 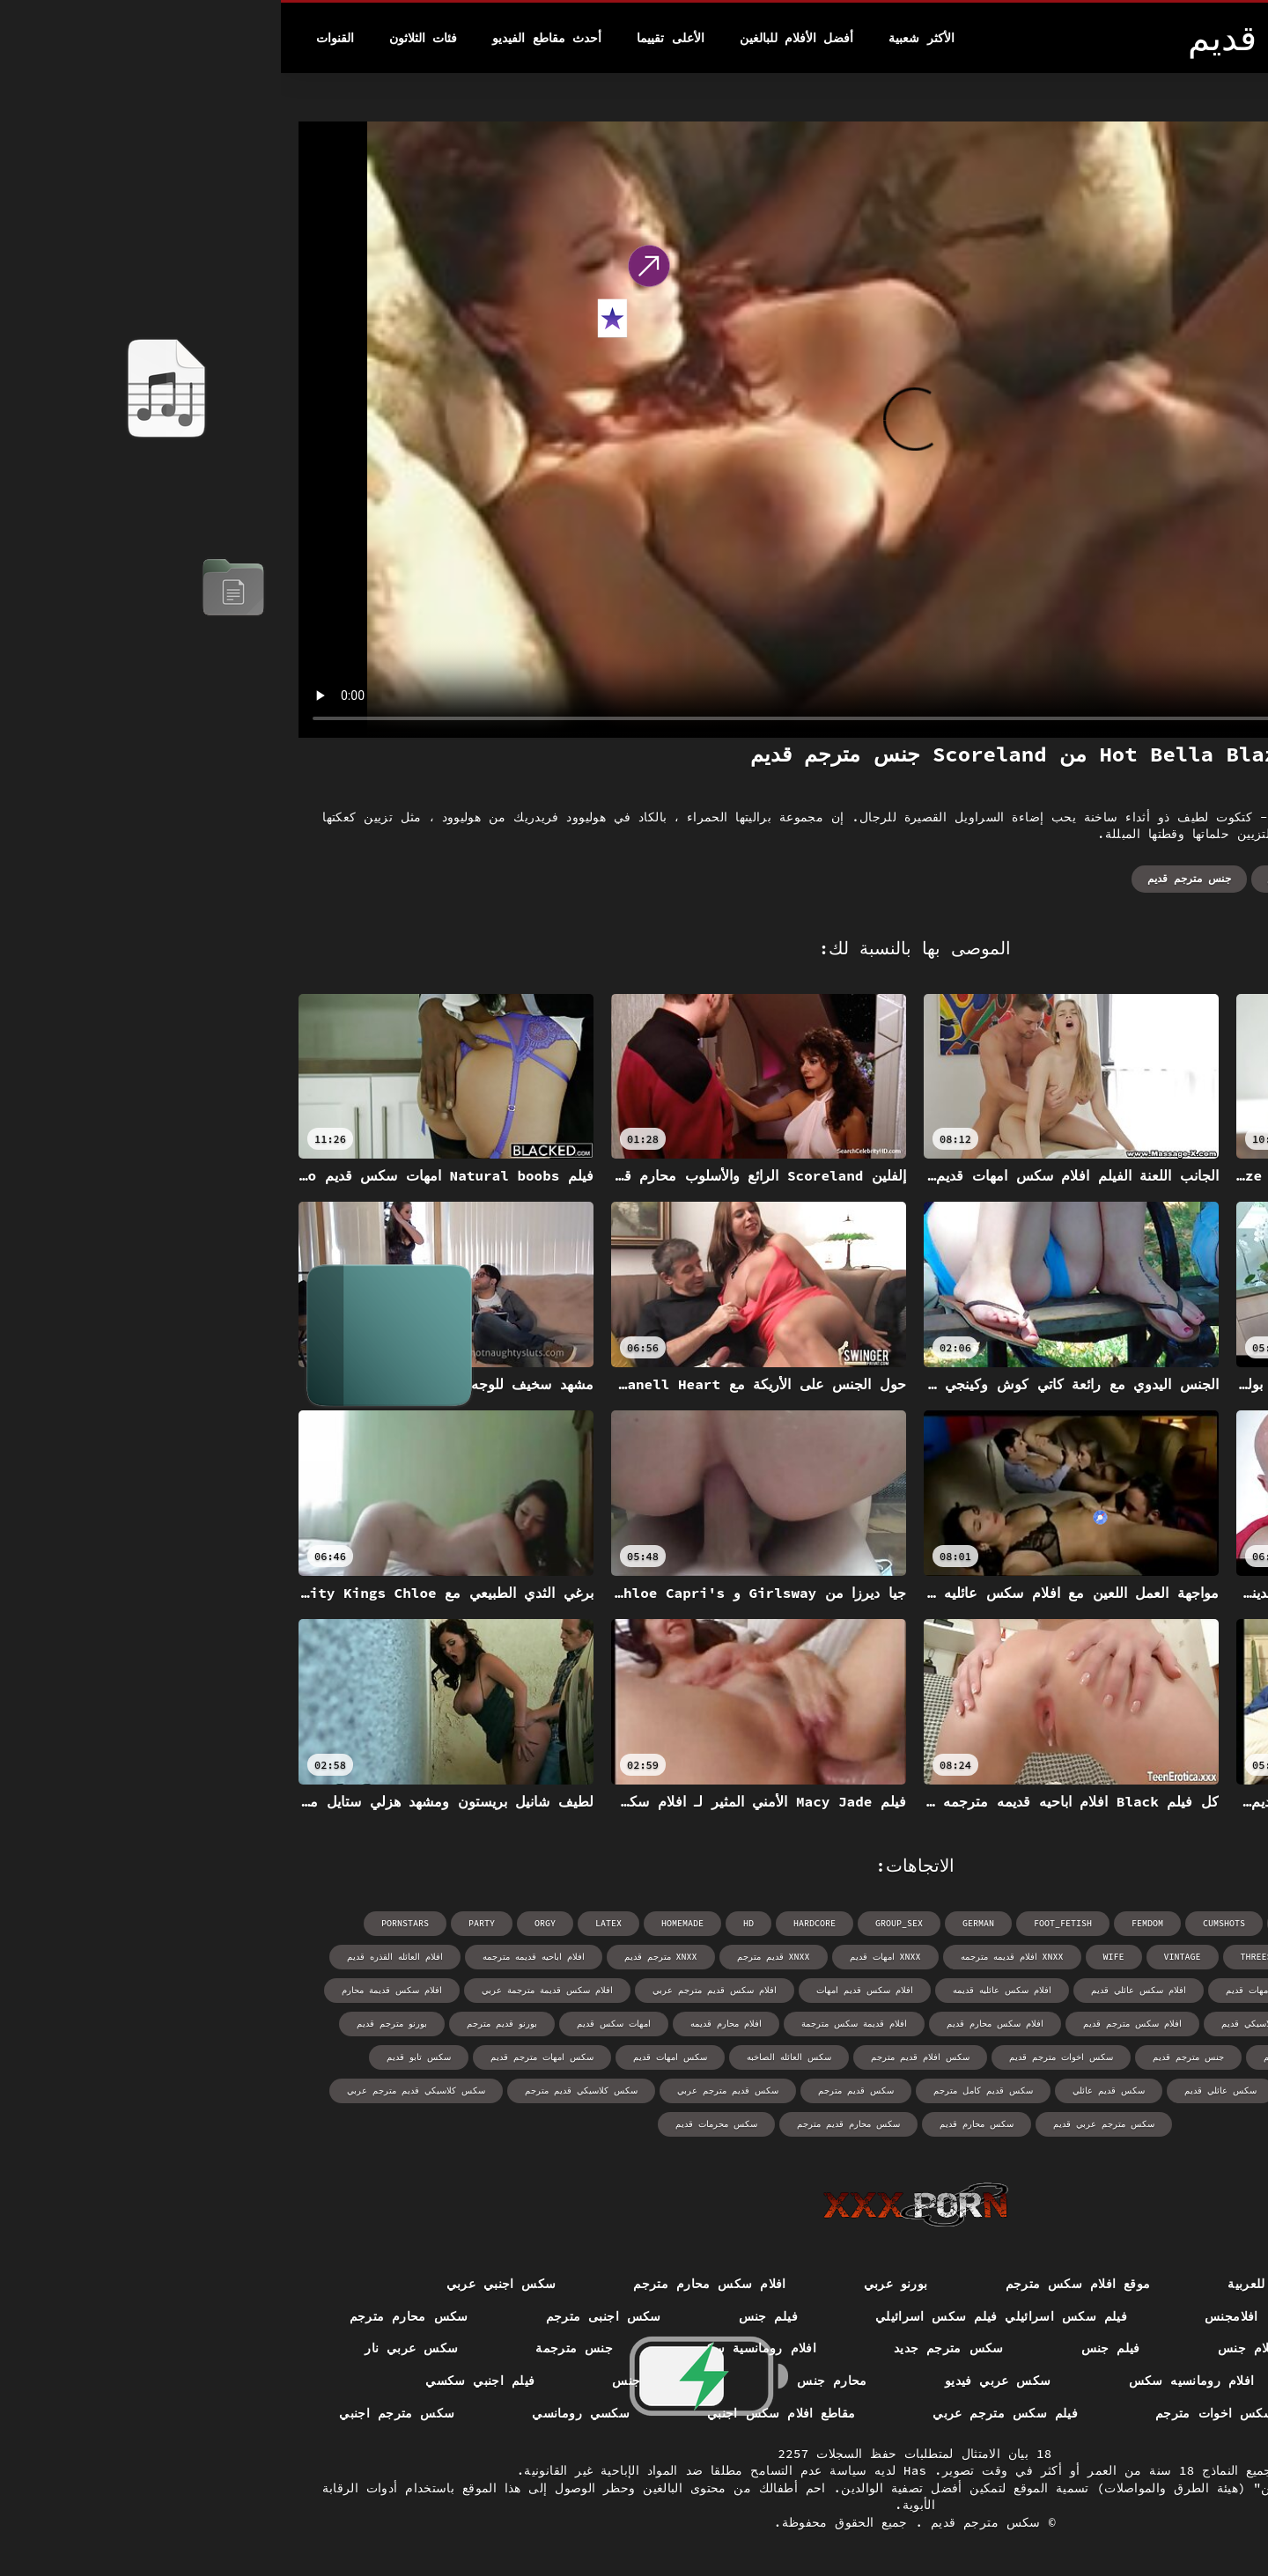 I want to click on open a lilypond music notation file, so click(x=166, y=388).